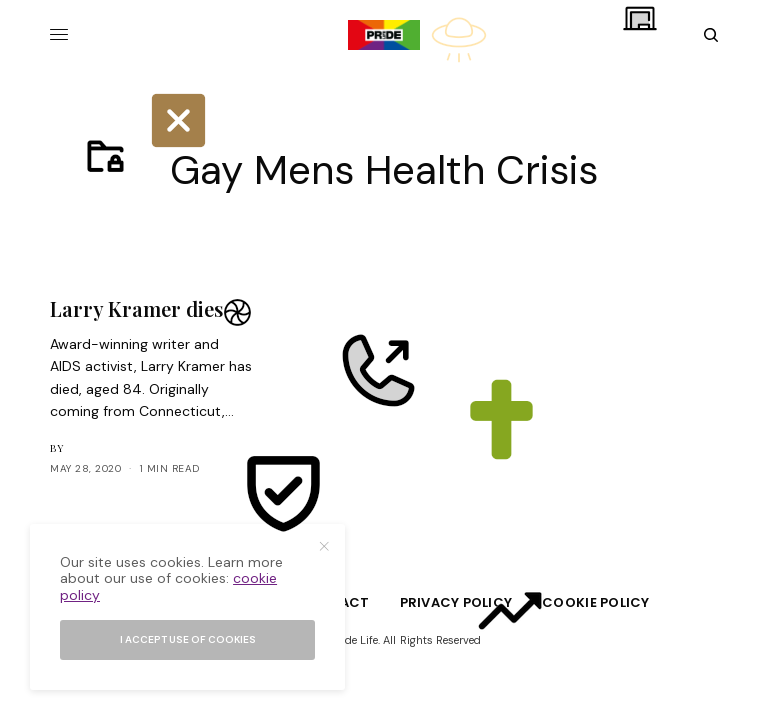 The image size is (768, 720). Describe the element at coordinates (509, 611) in the screenshot. I see `view trending or popular content` at that location.